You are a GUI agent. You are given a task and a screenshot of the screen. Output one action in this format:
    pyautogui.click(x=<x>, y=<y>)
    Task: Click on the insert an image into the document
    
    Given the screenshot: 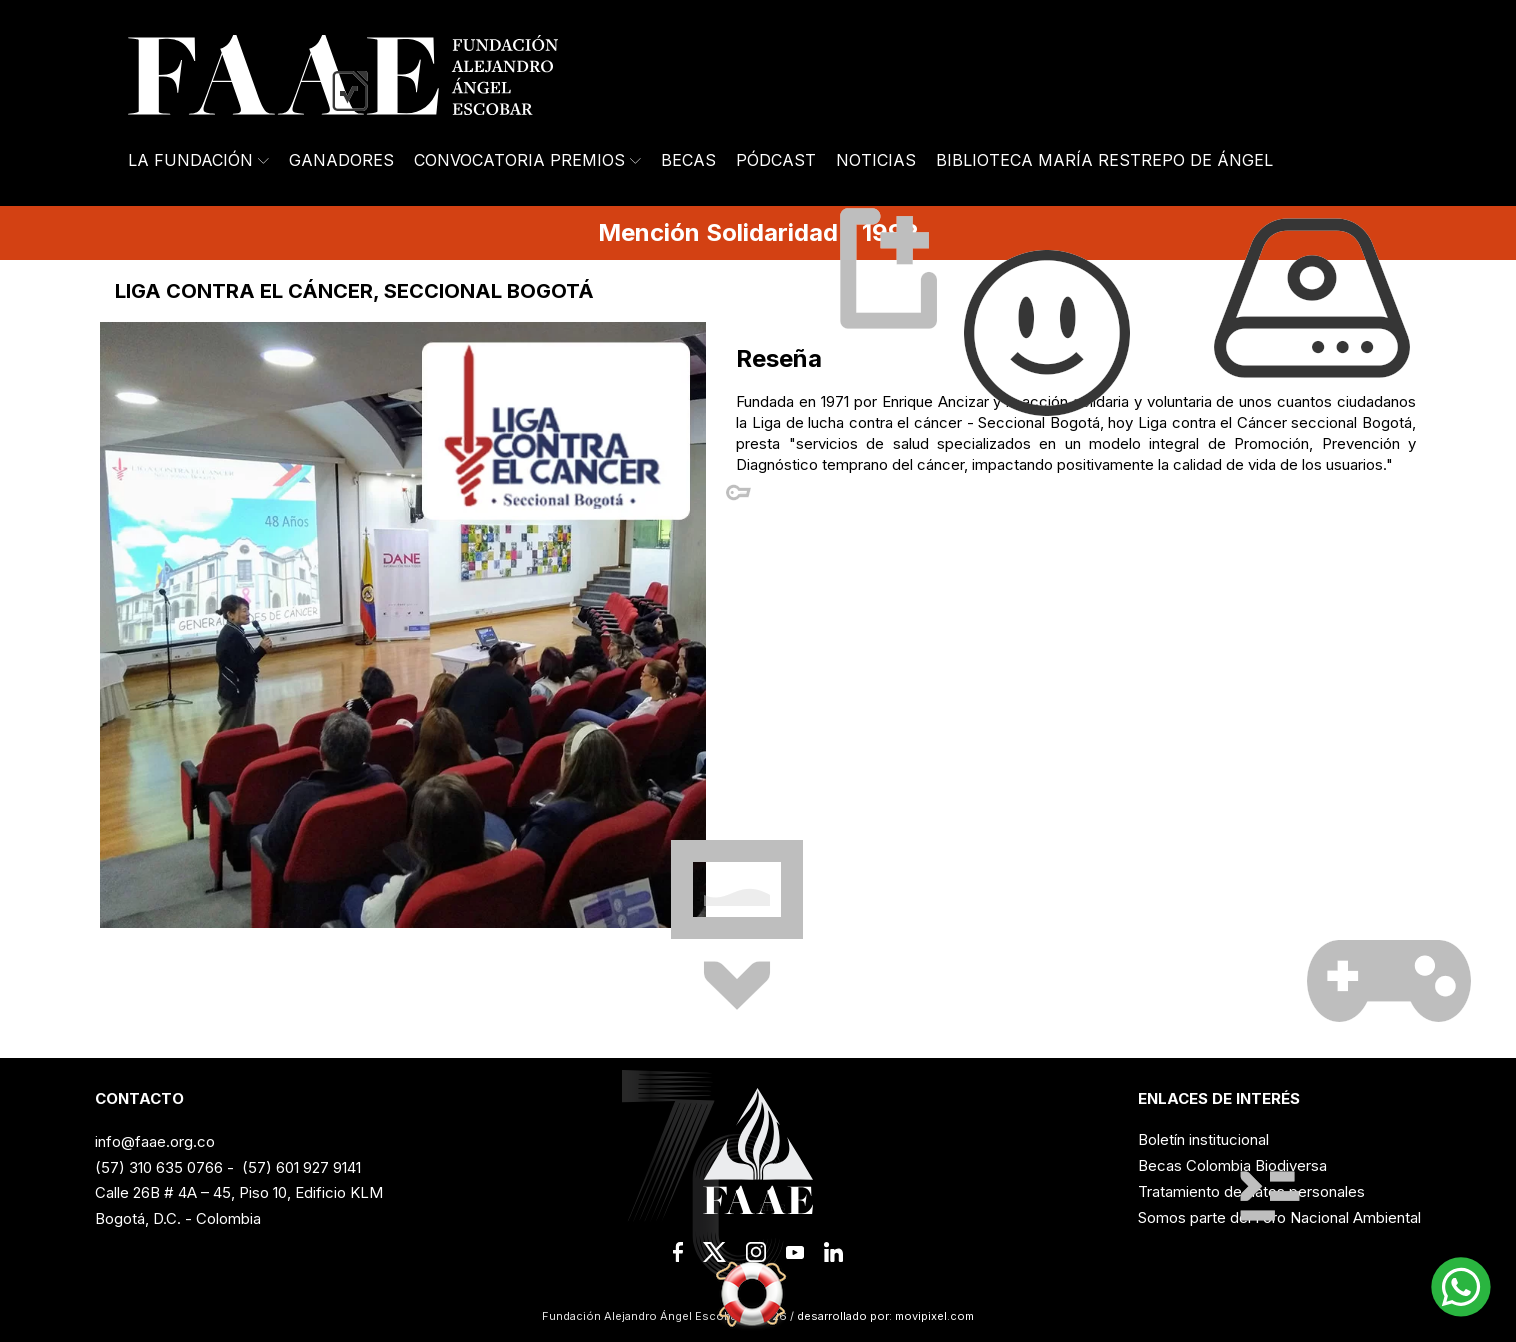 What is the action you would take?
    pyautogui.click(x=737, y=928)
    